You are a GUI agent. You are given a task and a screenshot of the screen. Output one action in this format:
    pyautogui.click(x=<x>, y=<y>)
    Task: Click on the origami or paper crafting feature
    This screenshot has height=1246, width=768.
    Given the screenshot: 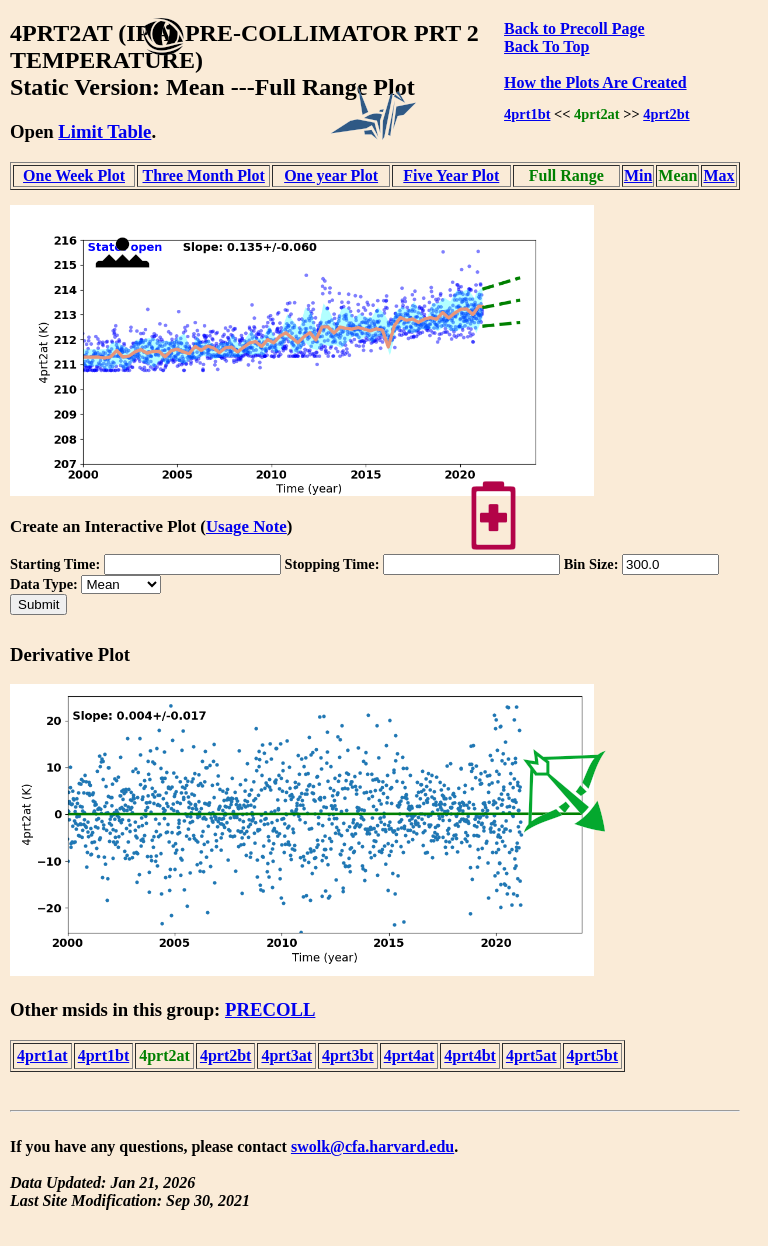 What is the action you would take?
    pyautogui.click(x=373, y=113)
    